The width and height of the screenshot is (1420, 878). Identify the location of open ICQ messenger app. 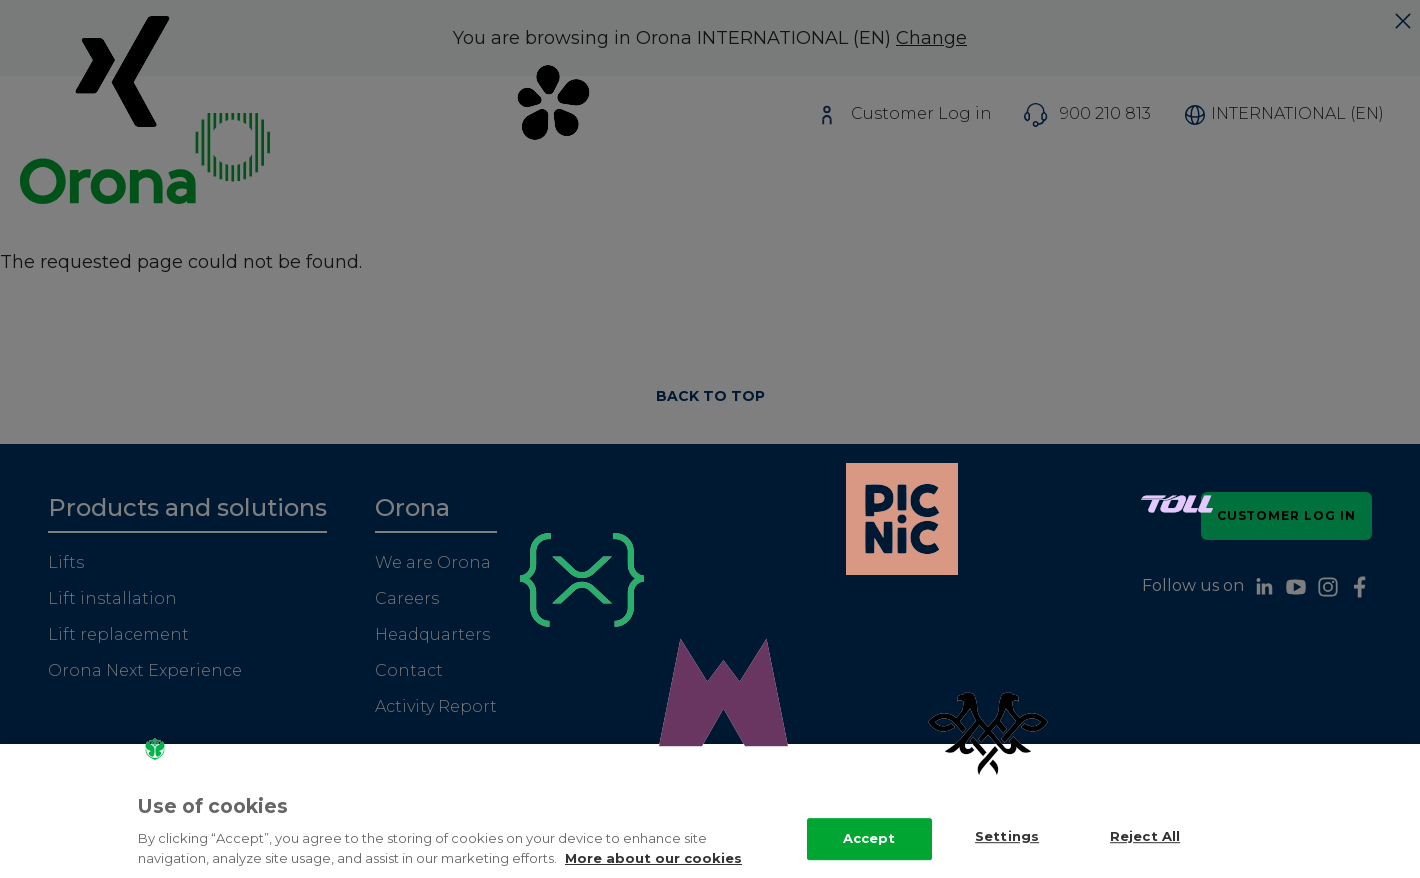
(553, 102).